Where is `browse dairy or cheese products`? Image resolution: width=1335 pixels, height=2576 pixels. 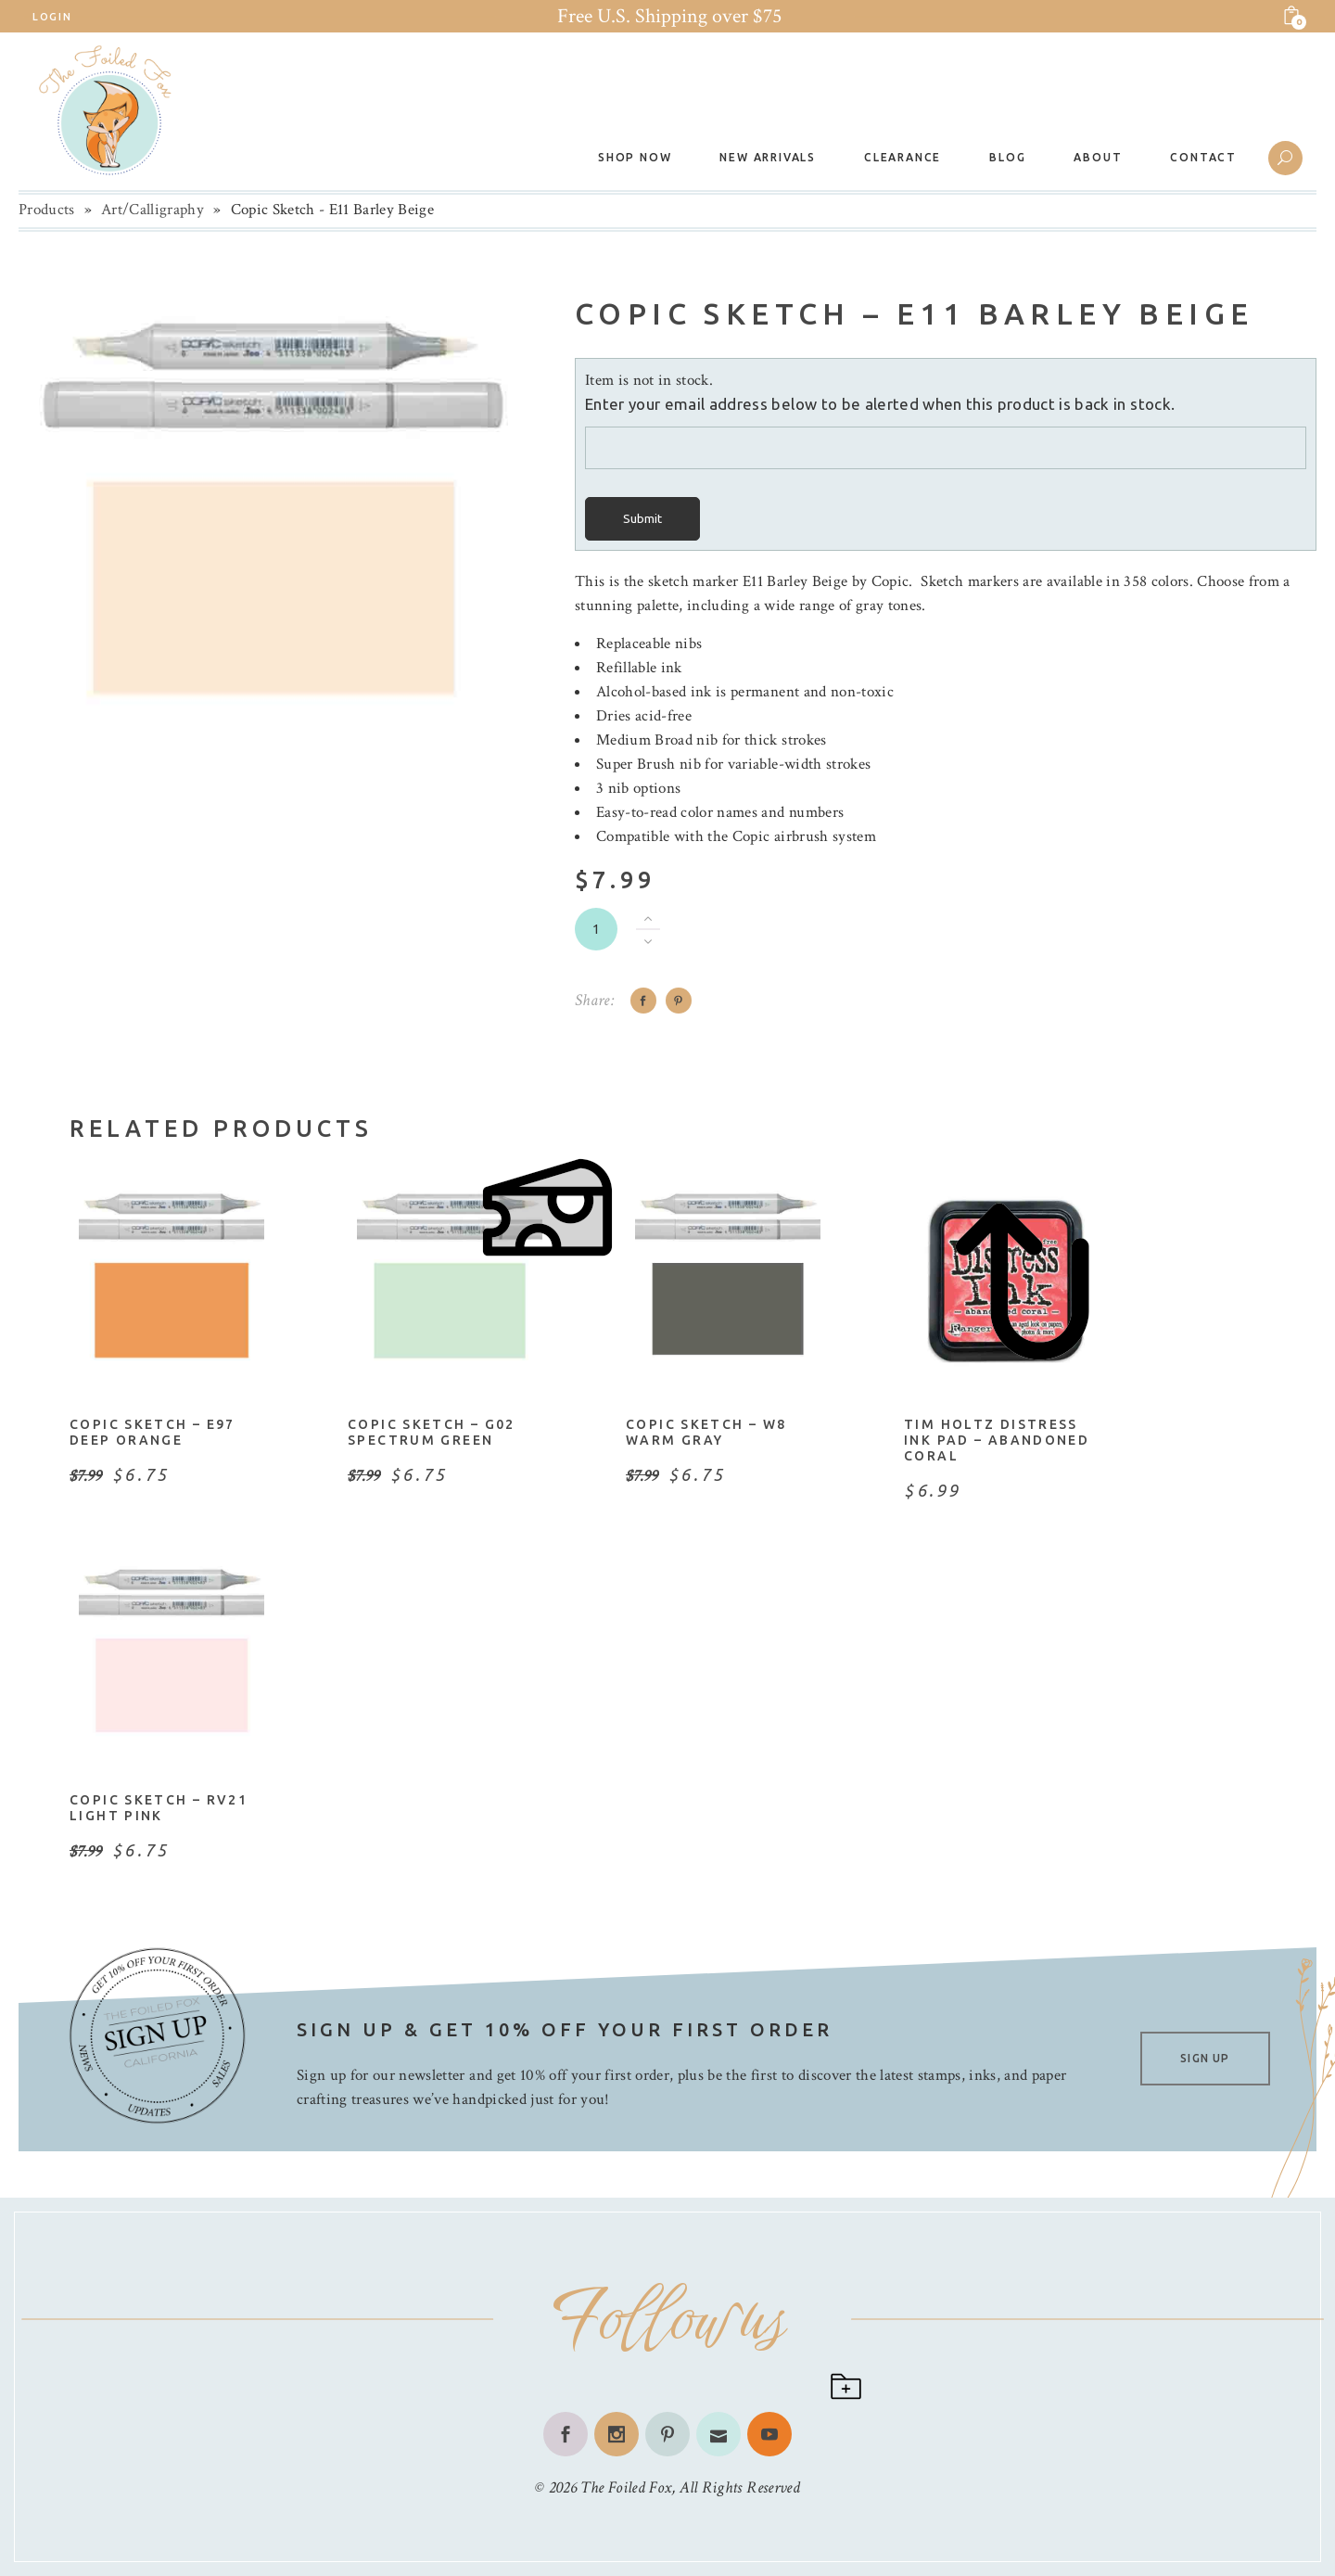
browse dairy or cheese products is located at coordinates (547, 1214).